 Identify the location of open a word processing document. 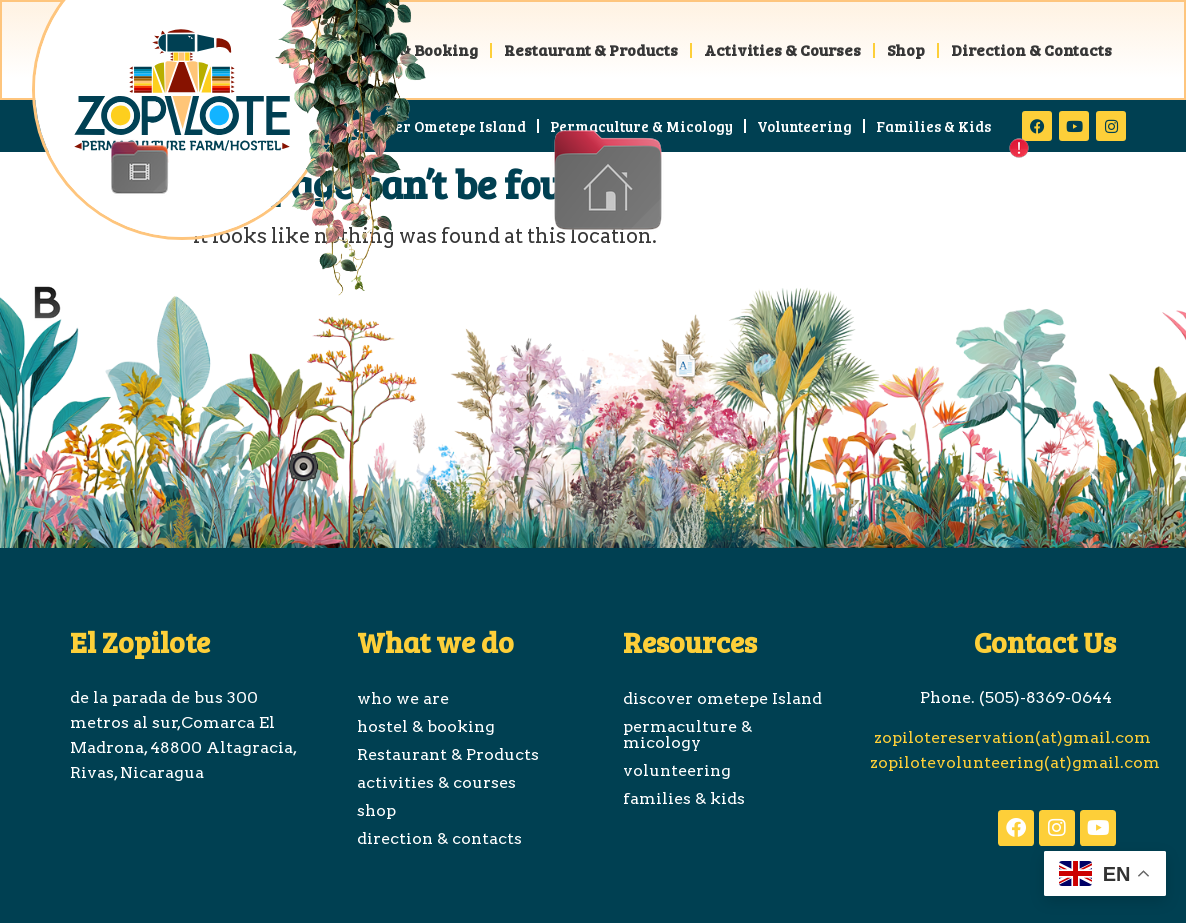
(685, 365).